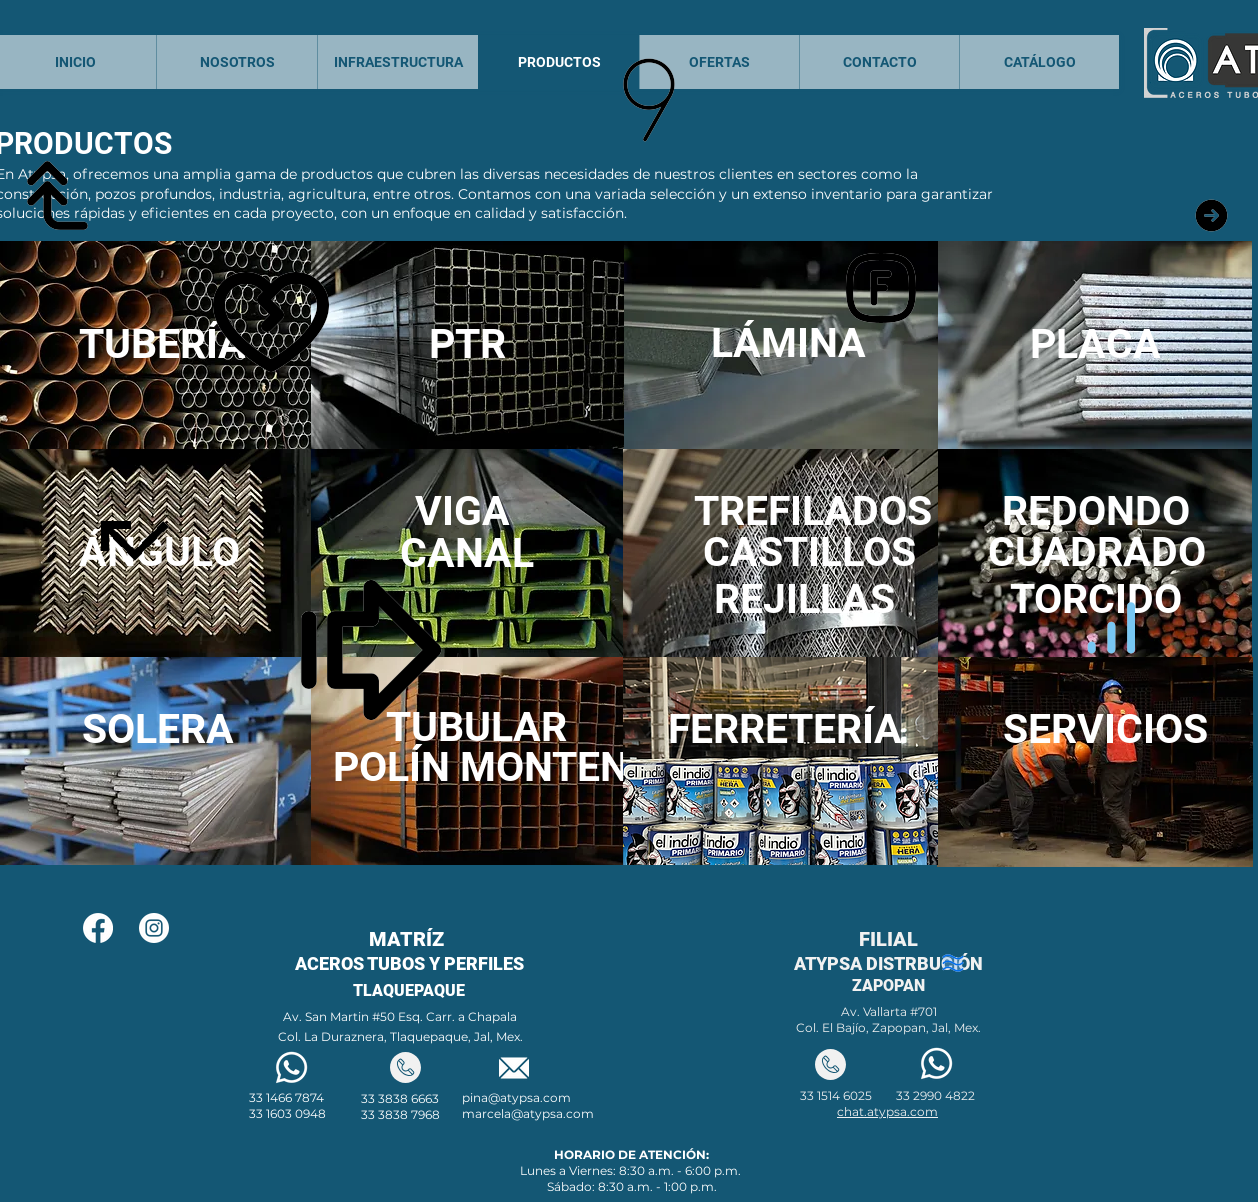 The width and height of the screenshot is (1258, 1202). What do you see at coordinates (649, 100) in the screenshot?
I see `indicates the number nine in a list or sequence` at bounding box center [649, 100].